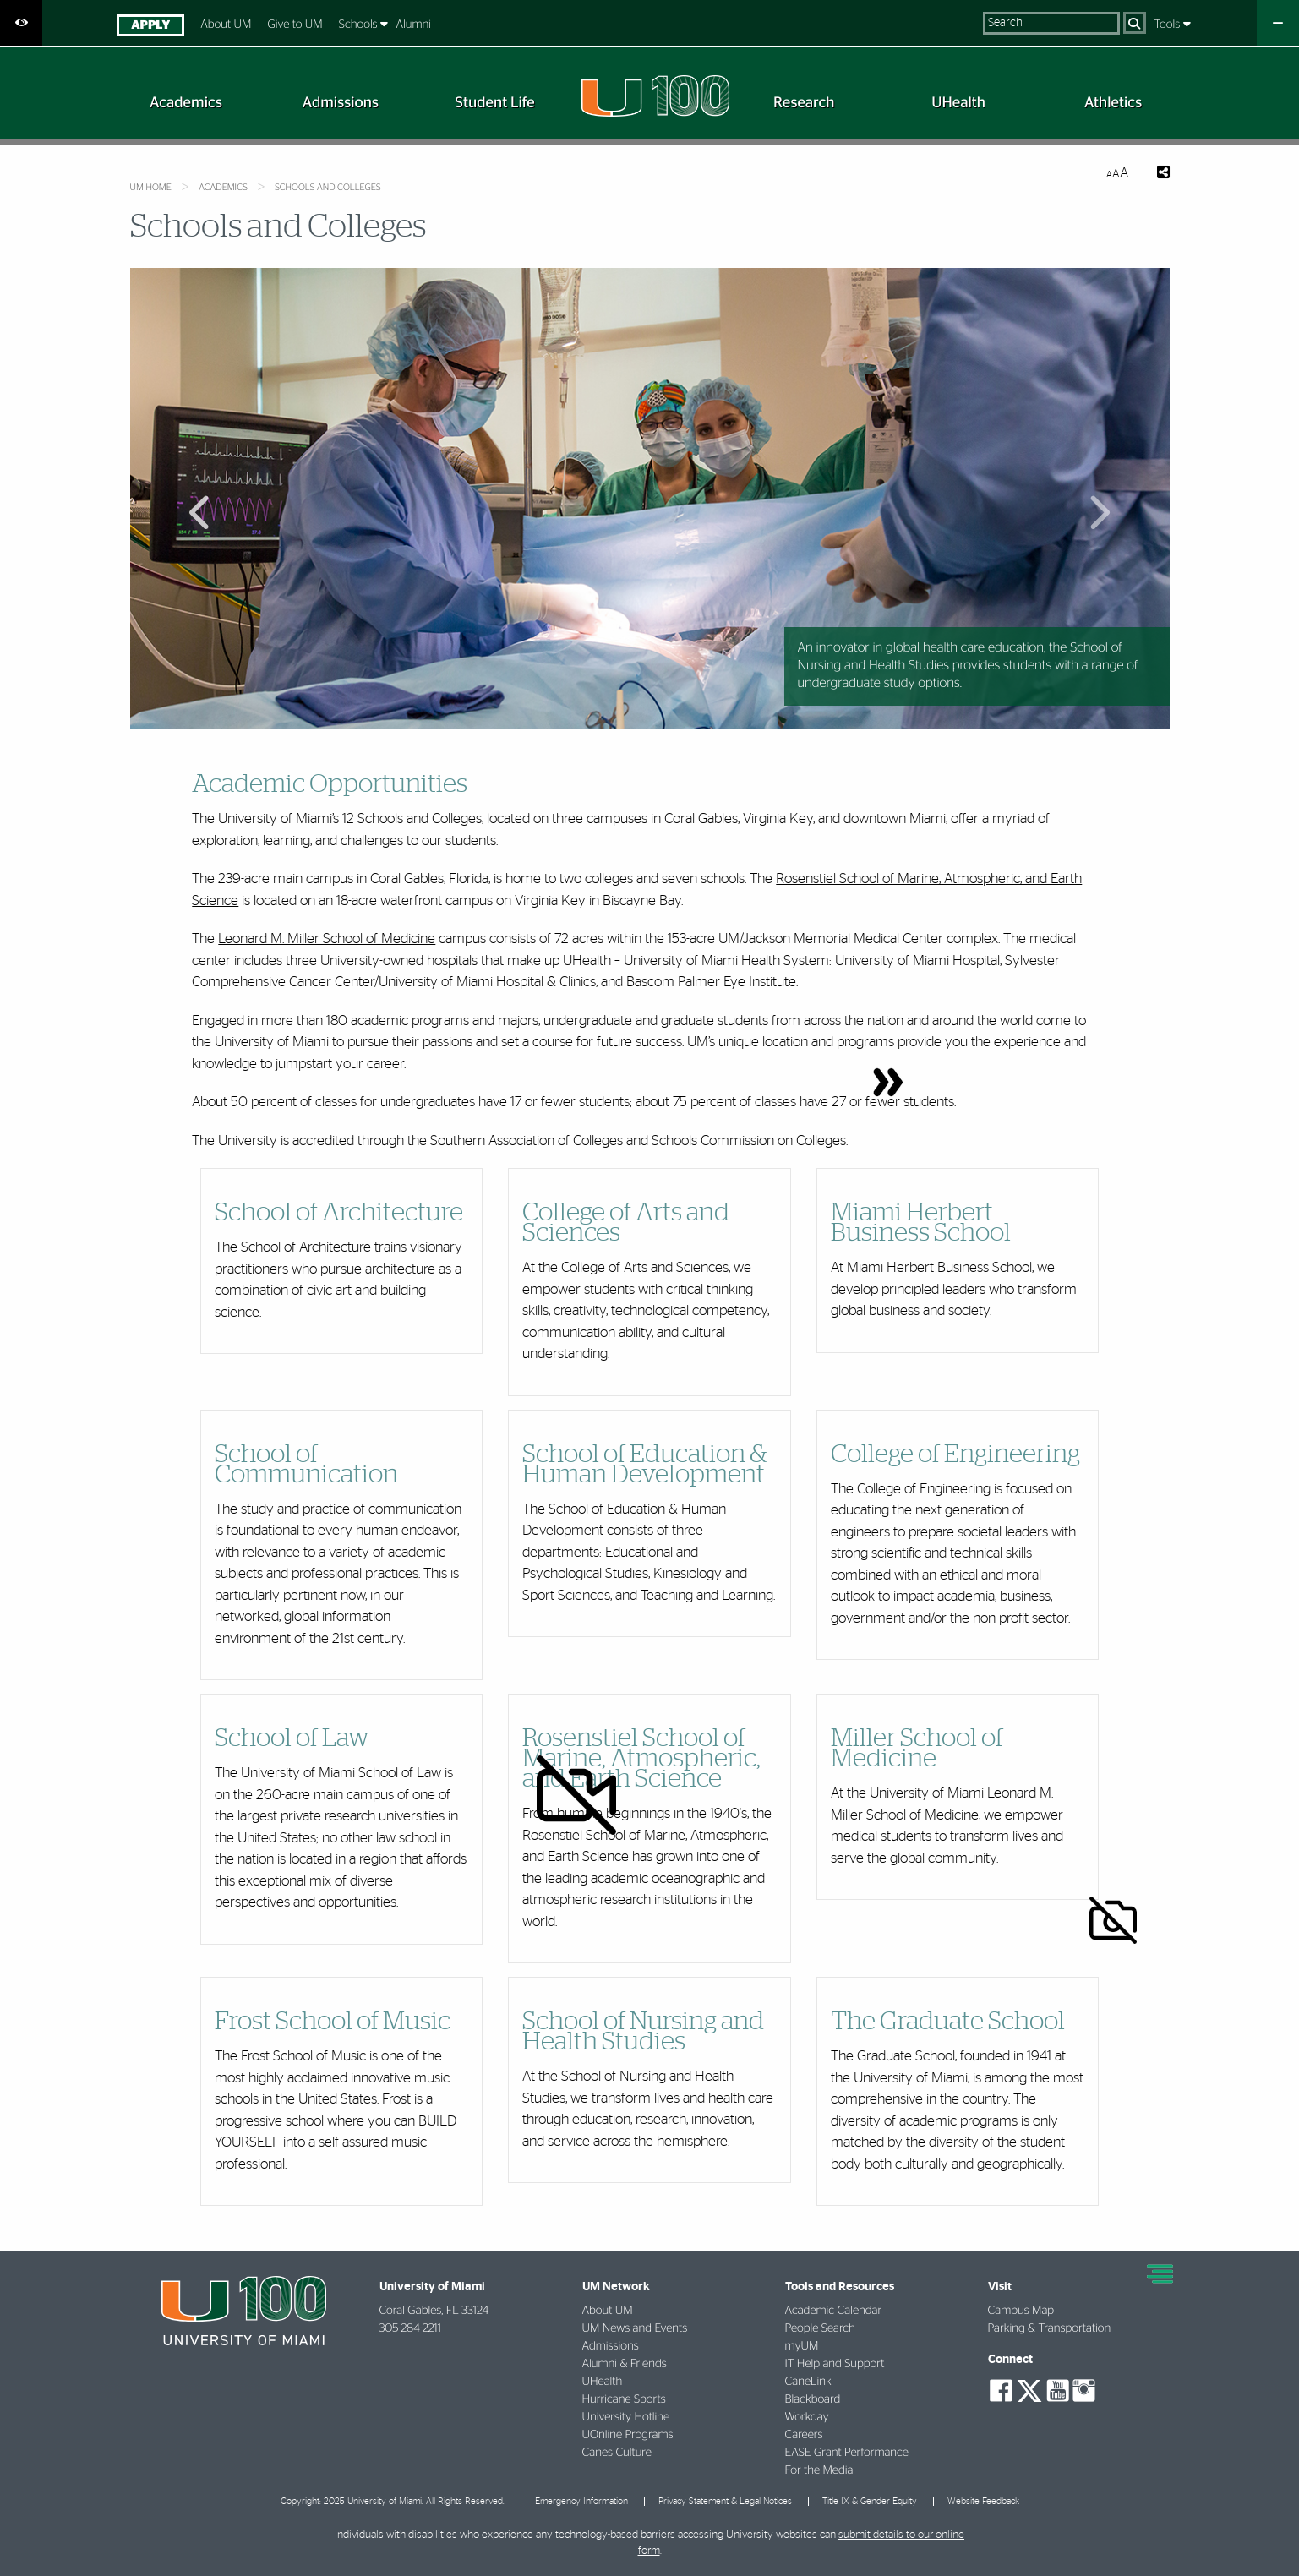 The image size is (1299, 2576). I want to click on align text to the right, so click(1160, 2273).